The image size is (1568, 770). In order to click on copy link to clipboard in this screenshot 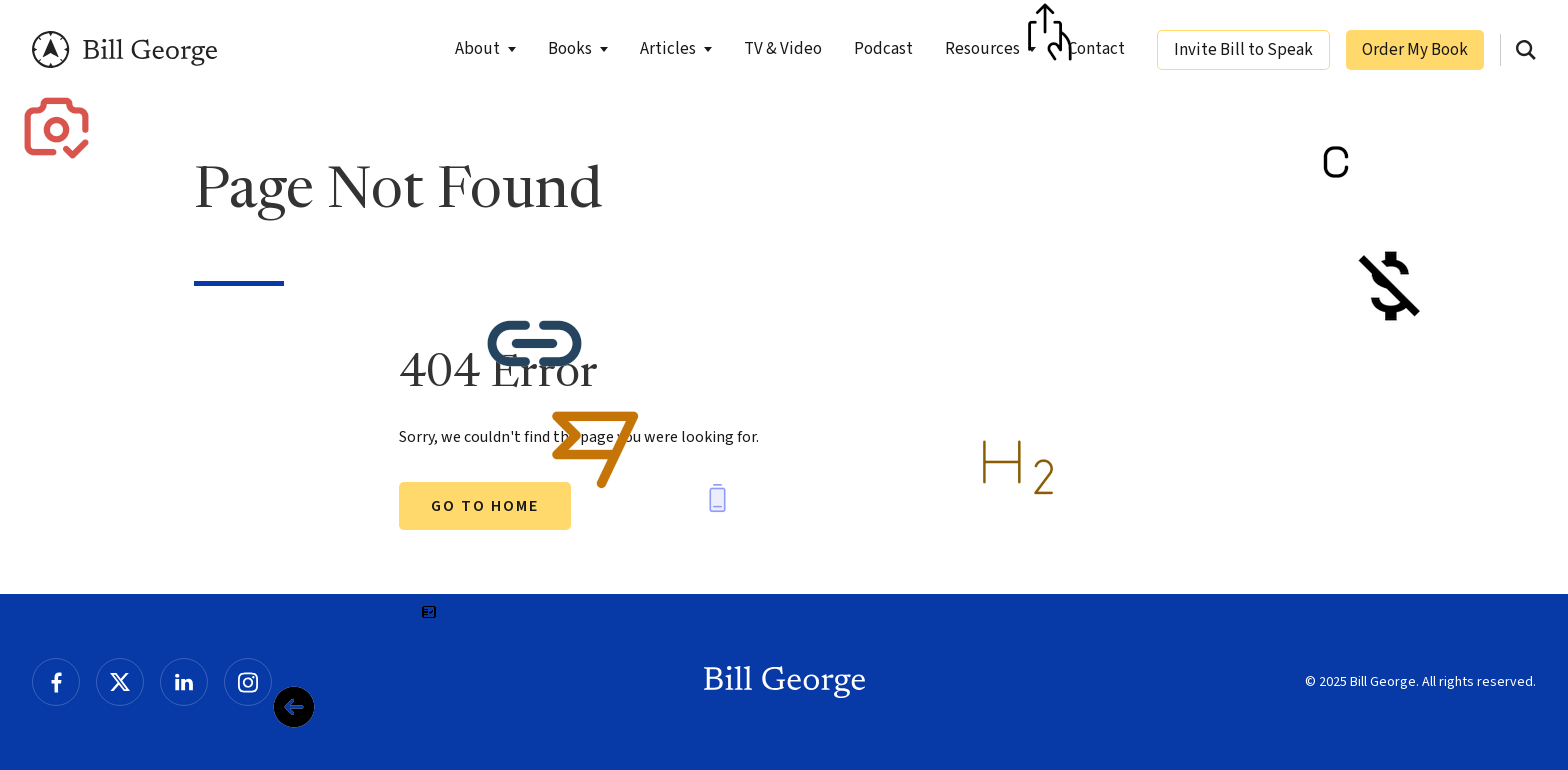, I will do `click(534, 343)`.